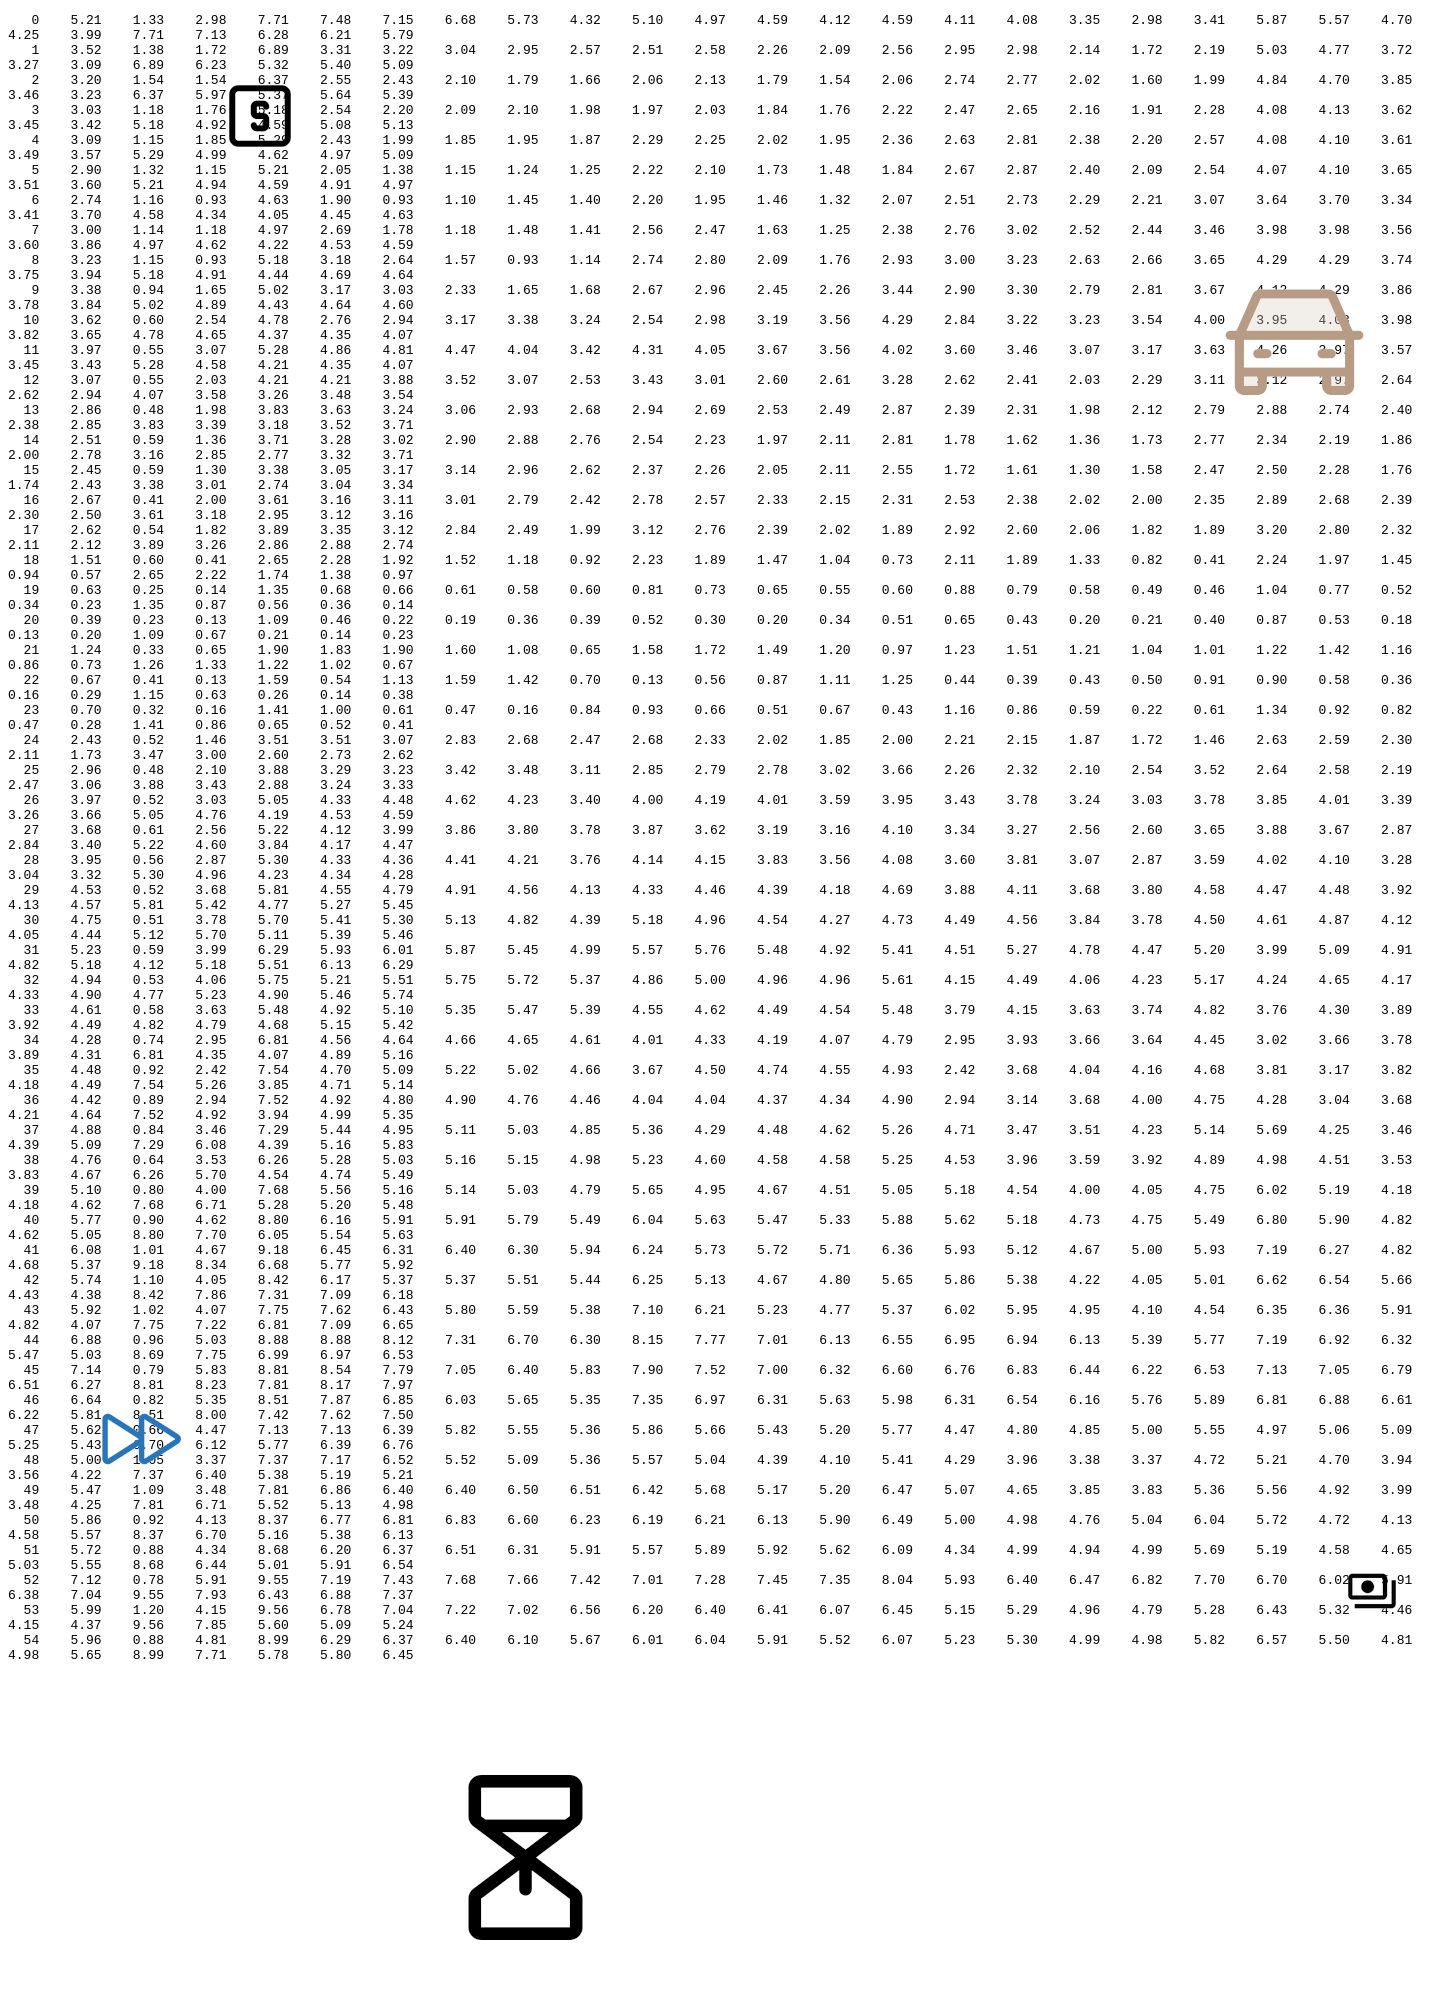 This screenshot has height=2006, width=1440. What do you see at coordinates (260, 116) in the screenshot?
I see `indicates a shortcut or keyboard shortcut function` at bounding box center [260, 116].